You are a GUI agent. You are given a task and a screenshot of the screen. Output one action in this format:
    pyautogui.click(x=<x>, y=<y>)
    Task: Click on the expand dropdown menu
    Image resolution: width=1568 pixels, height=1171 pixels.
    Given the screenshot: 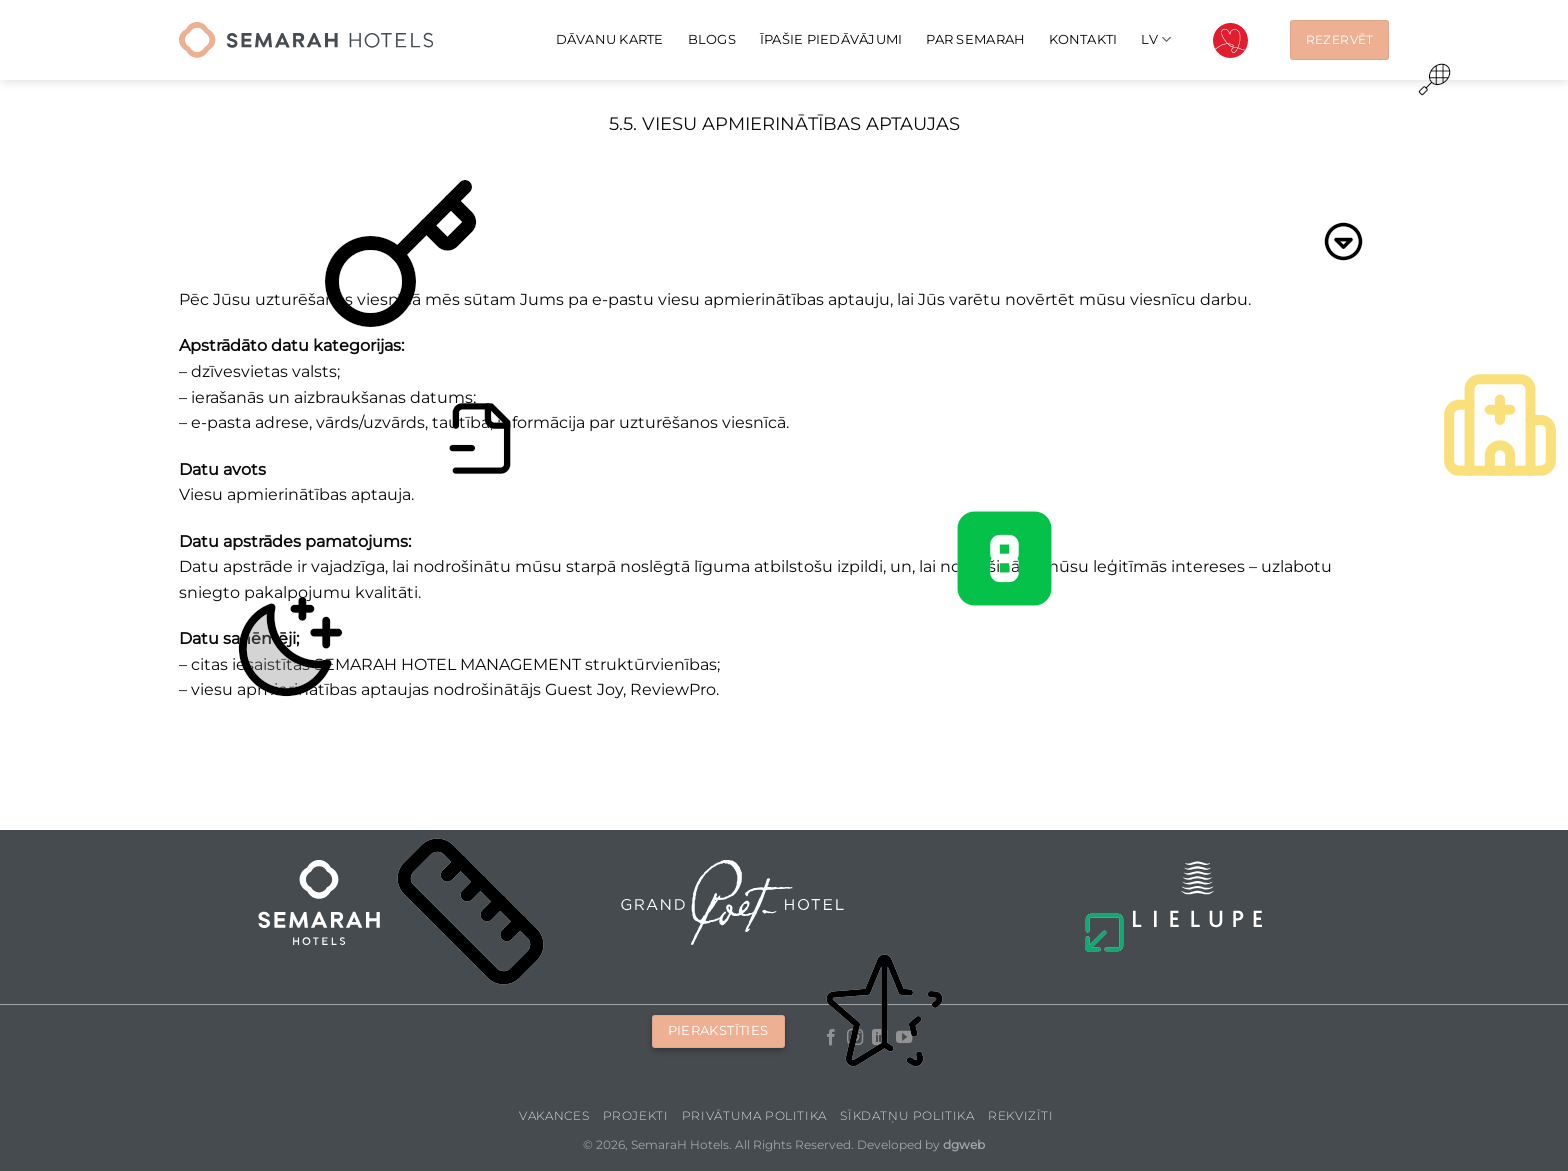 What is the action you would take?
    pyautogui.click(x=1343, y=241)
    